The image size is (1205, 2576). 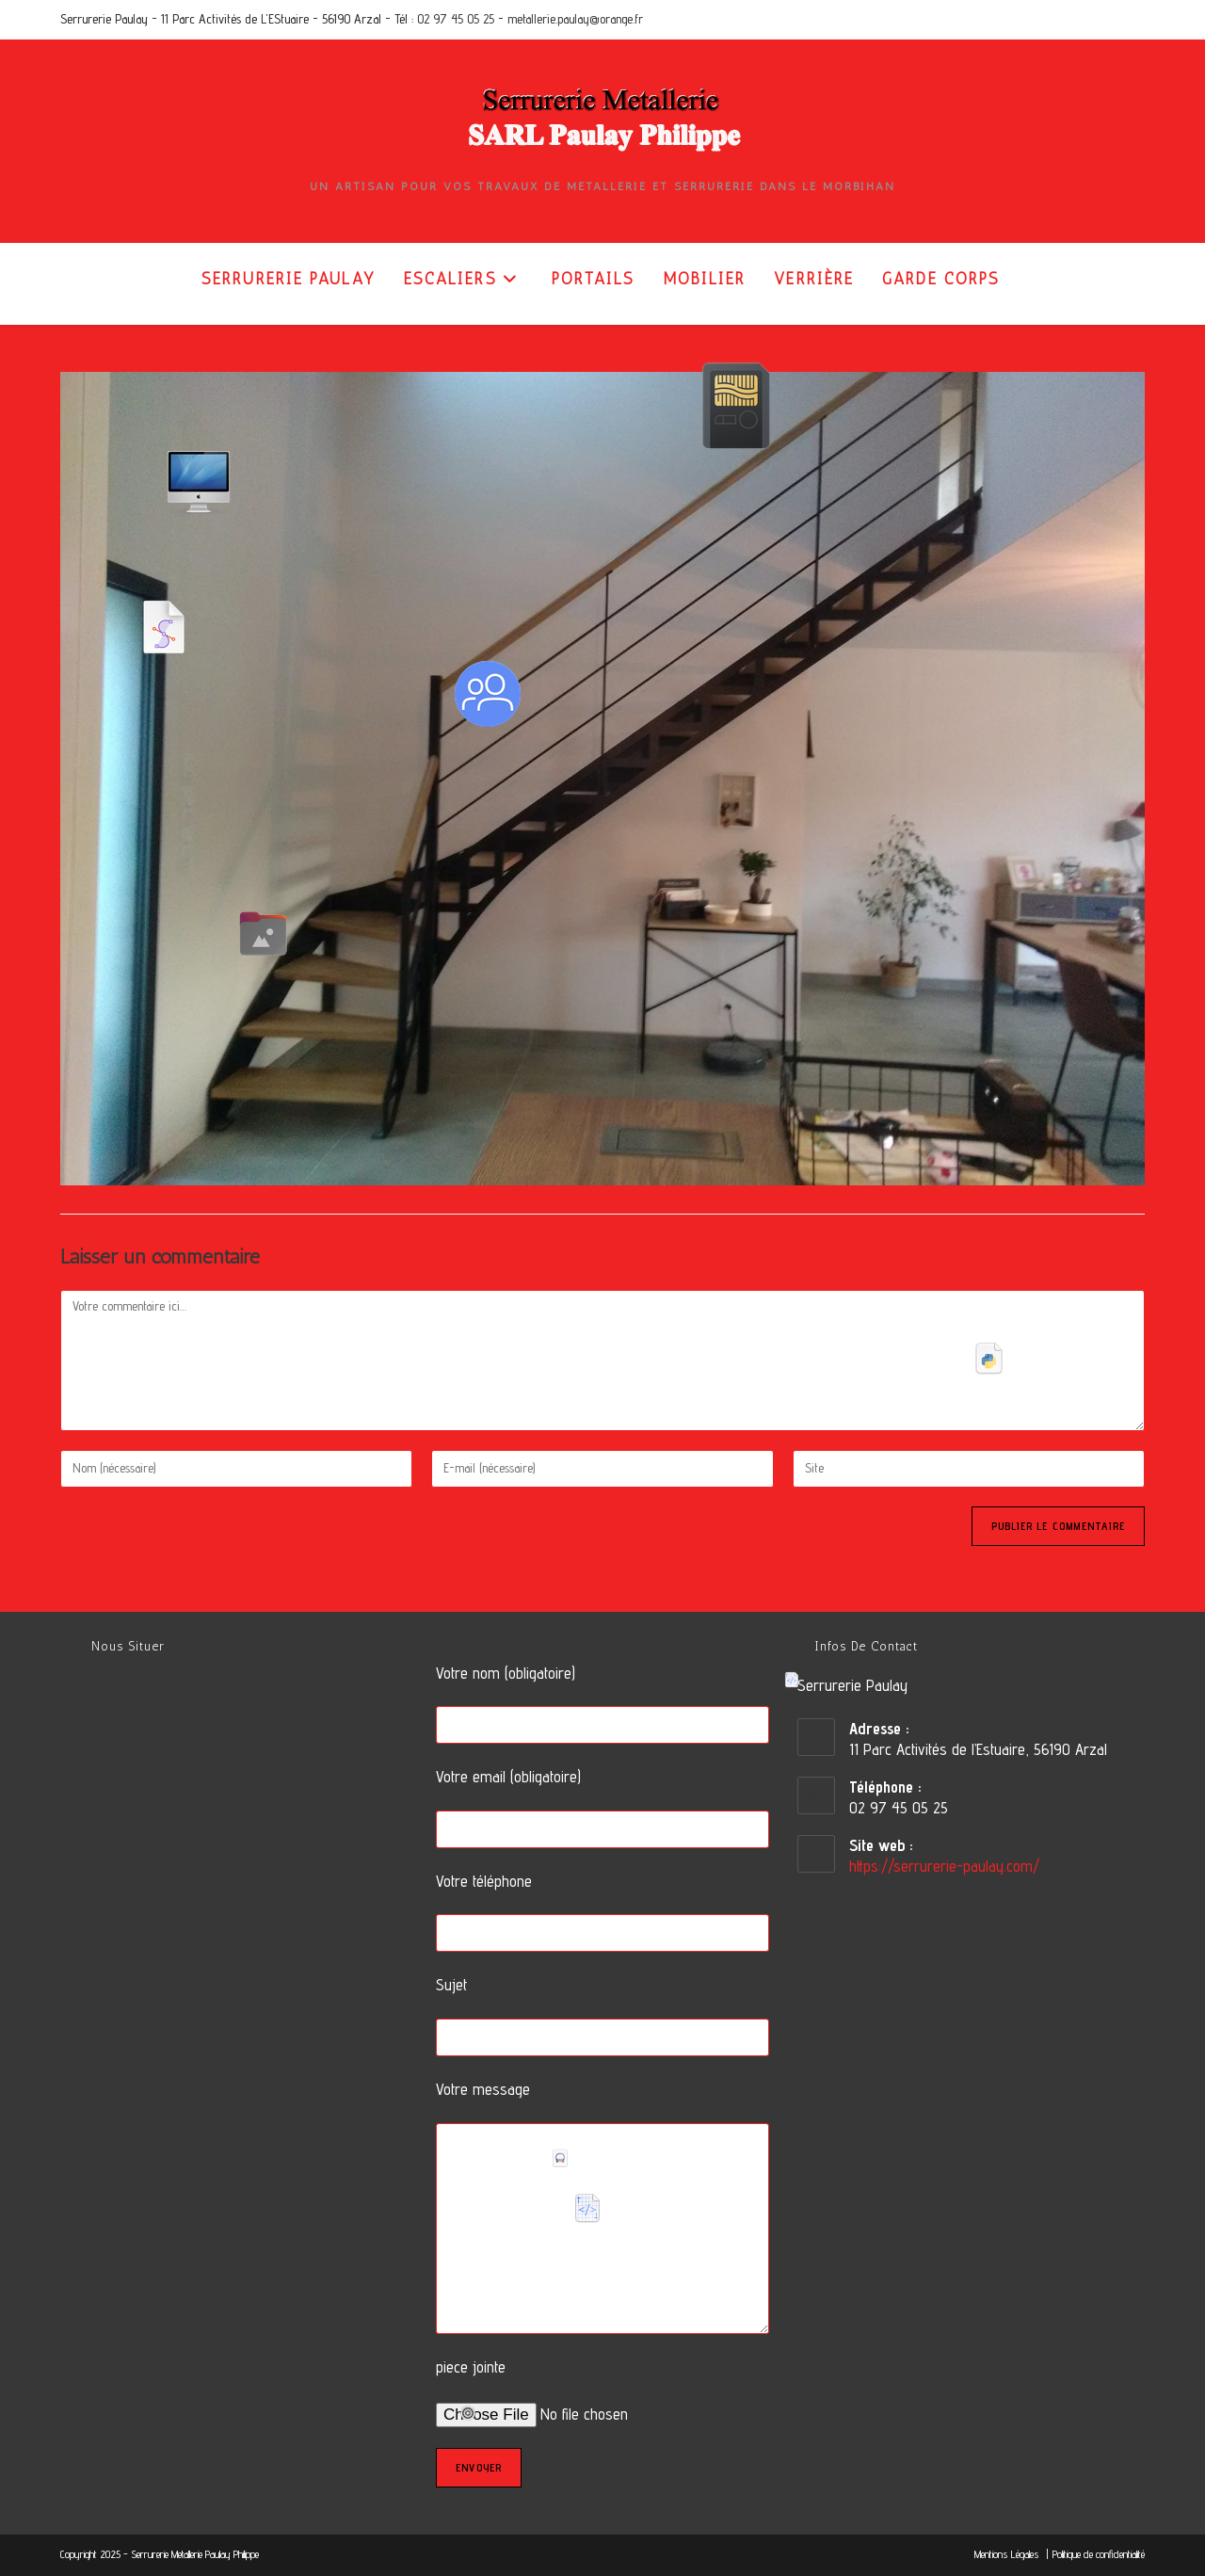 I want to click on python 3 source code file, so click(x=988, y=1358).